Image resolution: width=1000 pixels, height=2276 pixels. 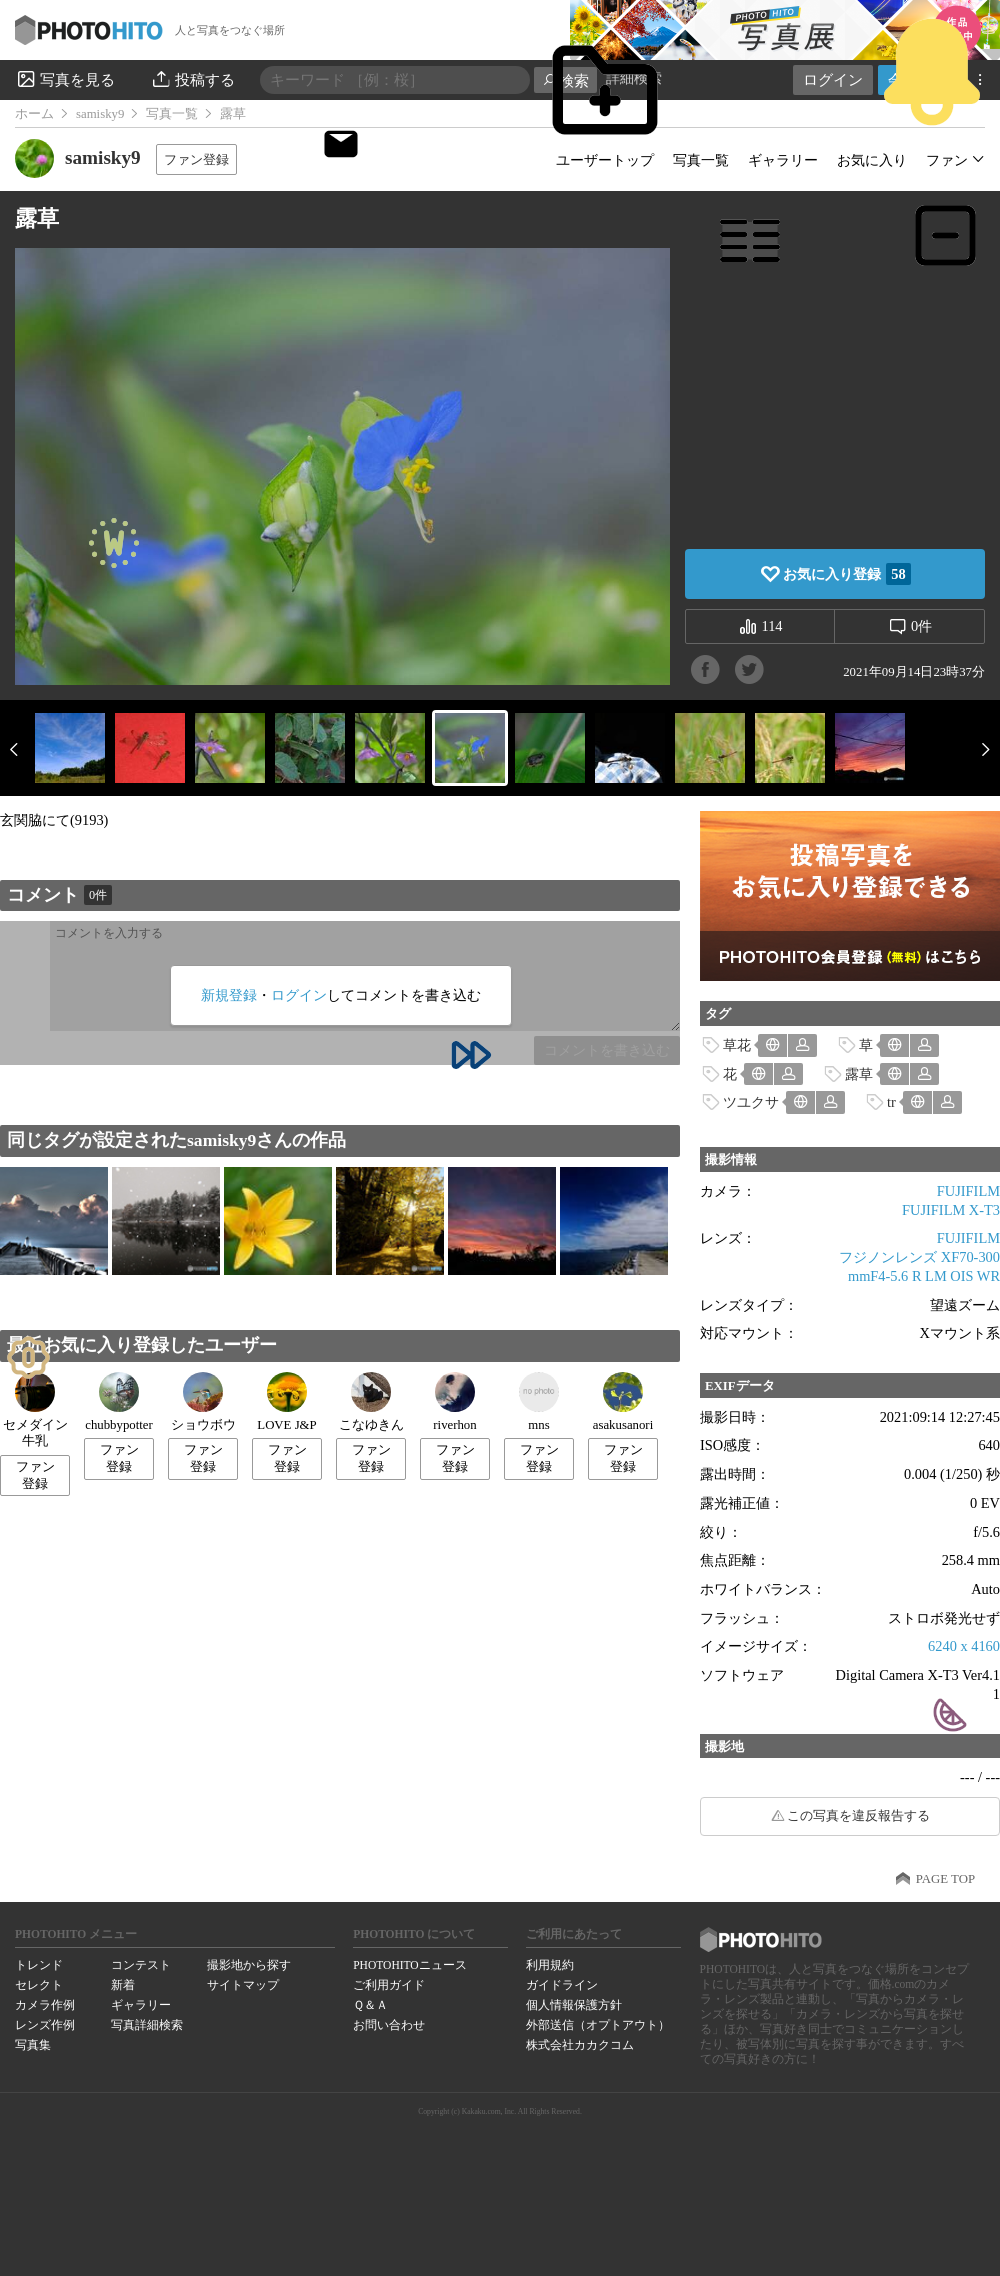 I want to click on indicates a draft or pending status for an item starting with "W", so click(x=114, y=543).